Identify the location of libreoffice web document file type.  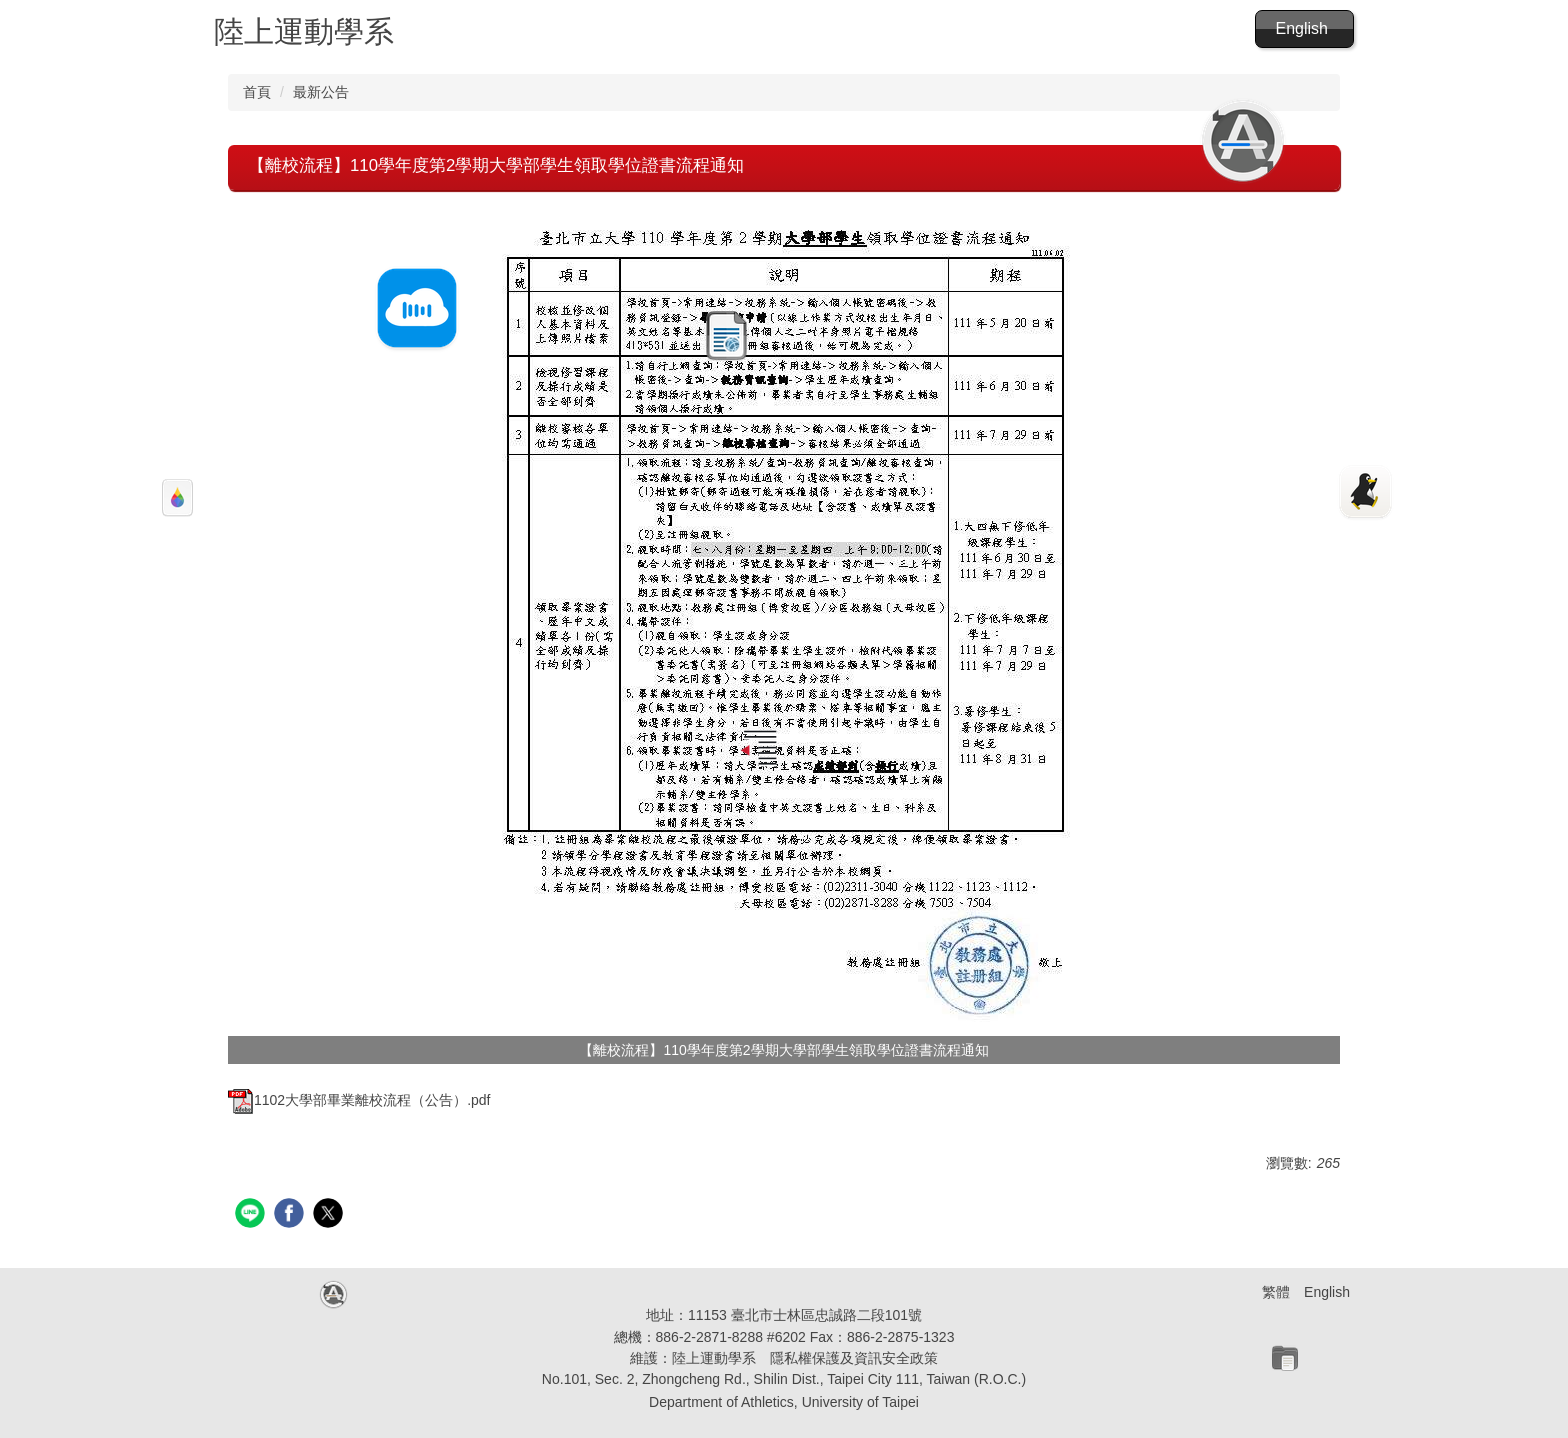
(726, 335).